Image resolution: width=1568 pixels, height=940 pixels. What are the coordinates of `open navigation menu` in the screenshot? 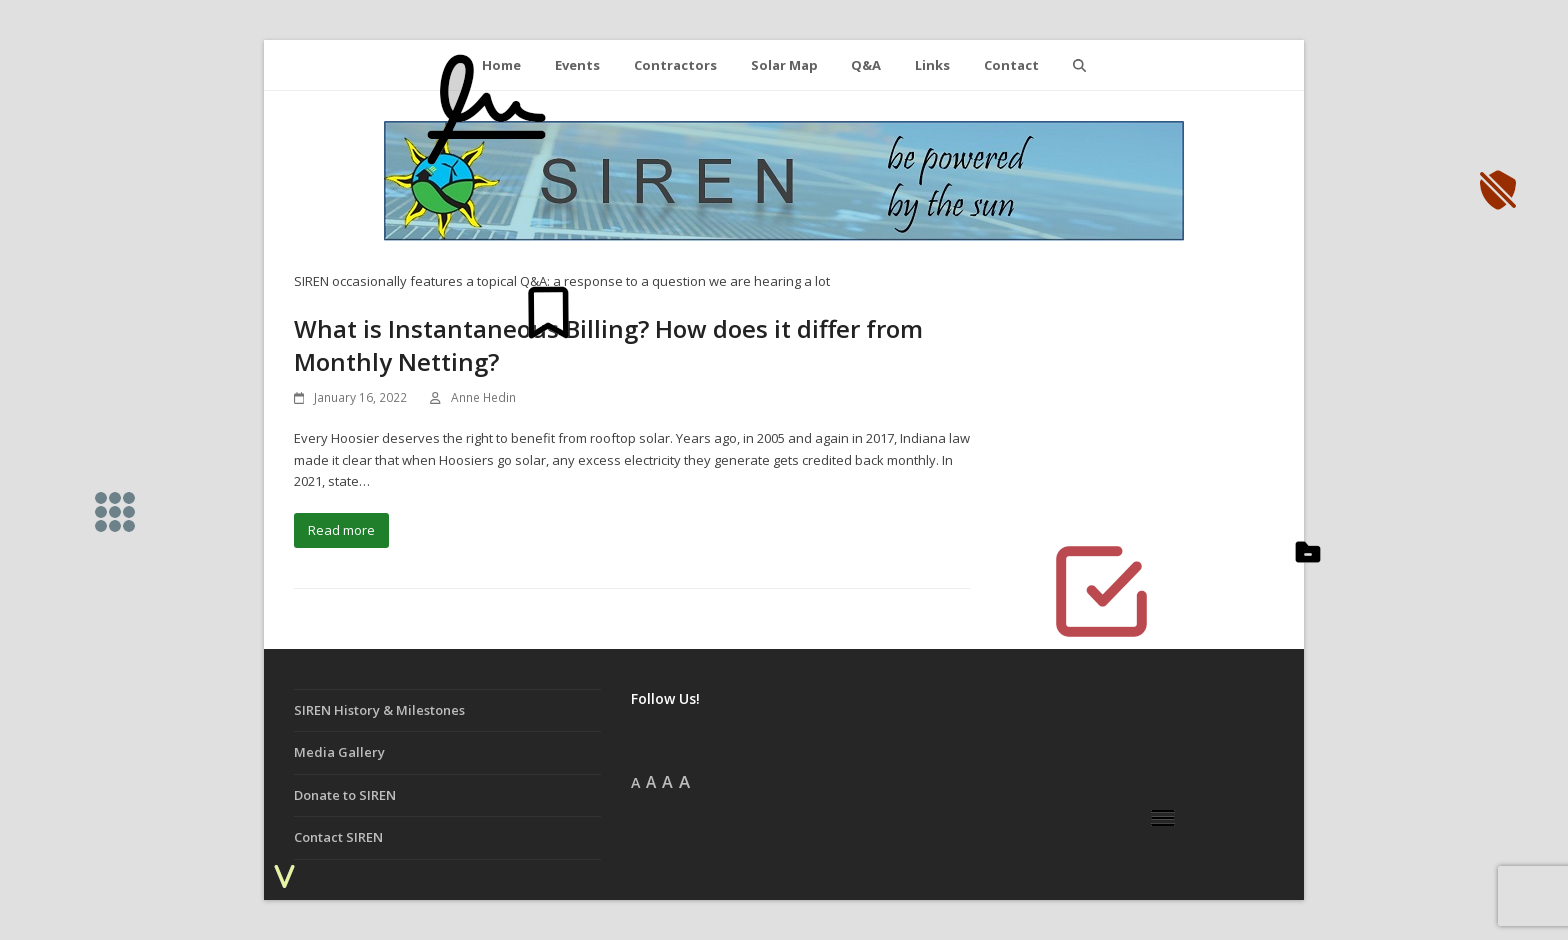 It's located at (1163, 818).